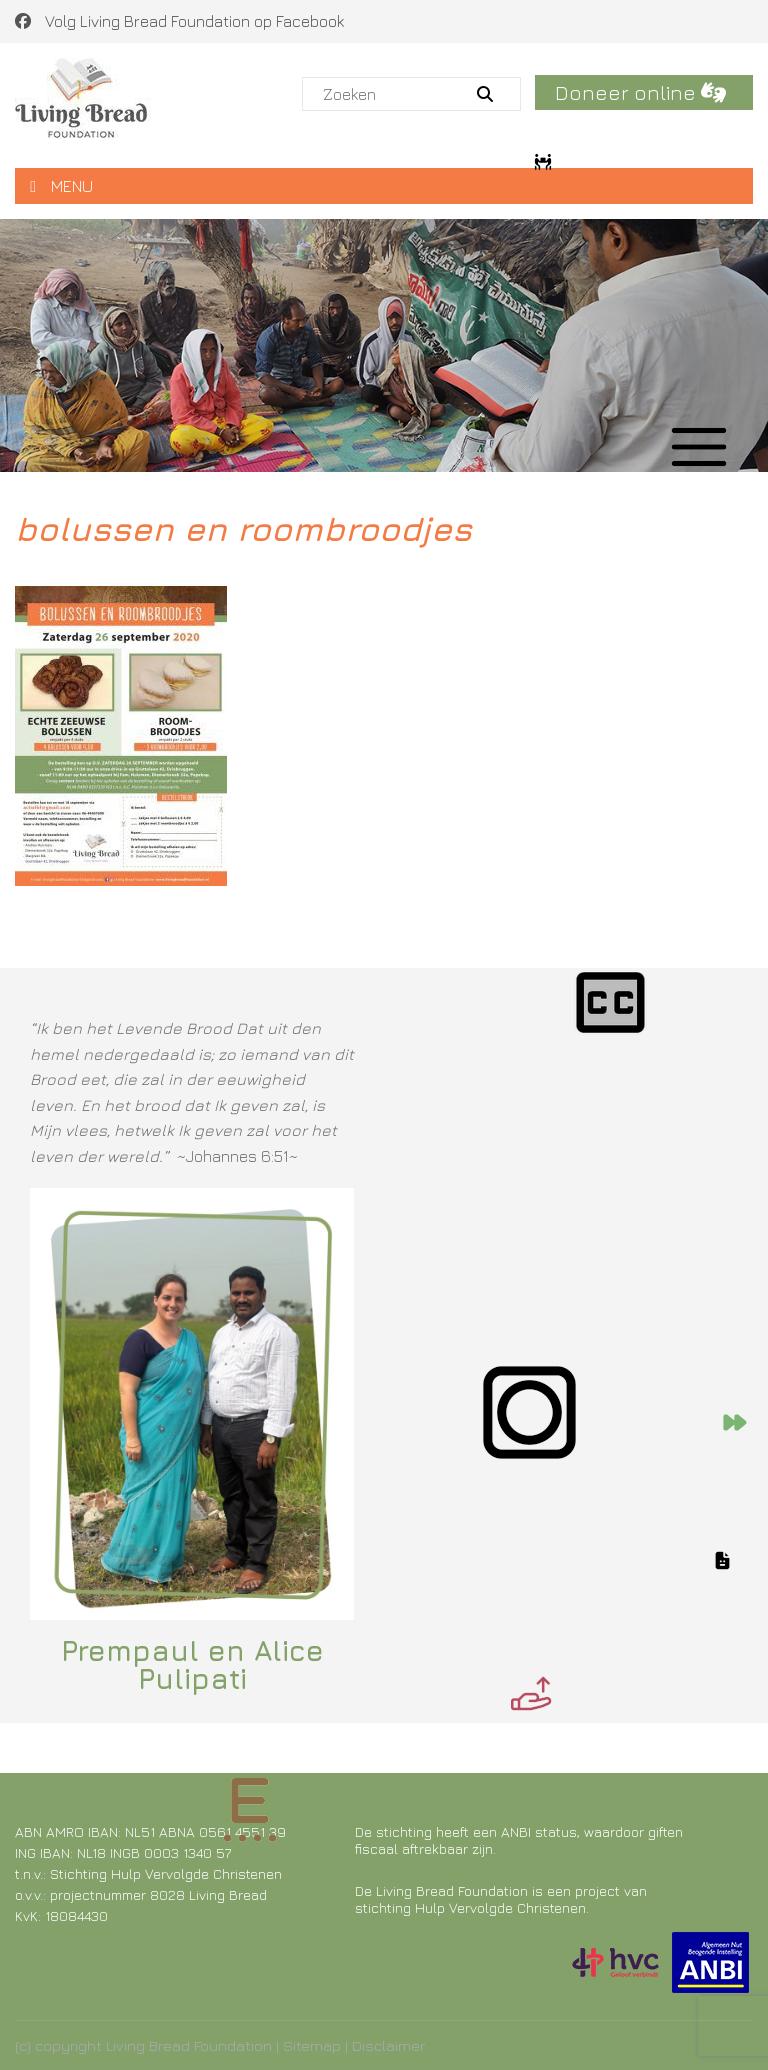  What do you see at coordinates (733, 1422) in the screenshot?
I see `skip to the next track` at bounding box center [733, 1422].